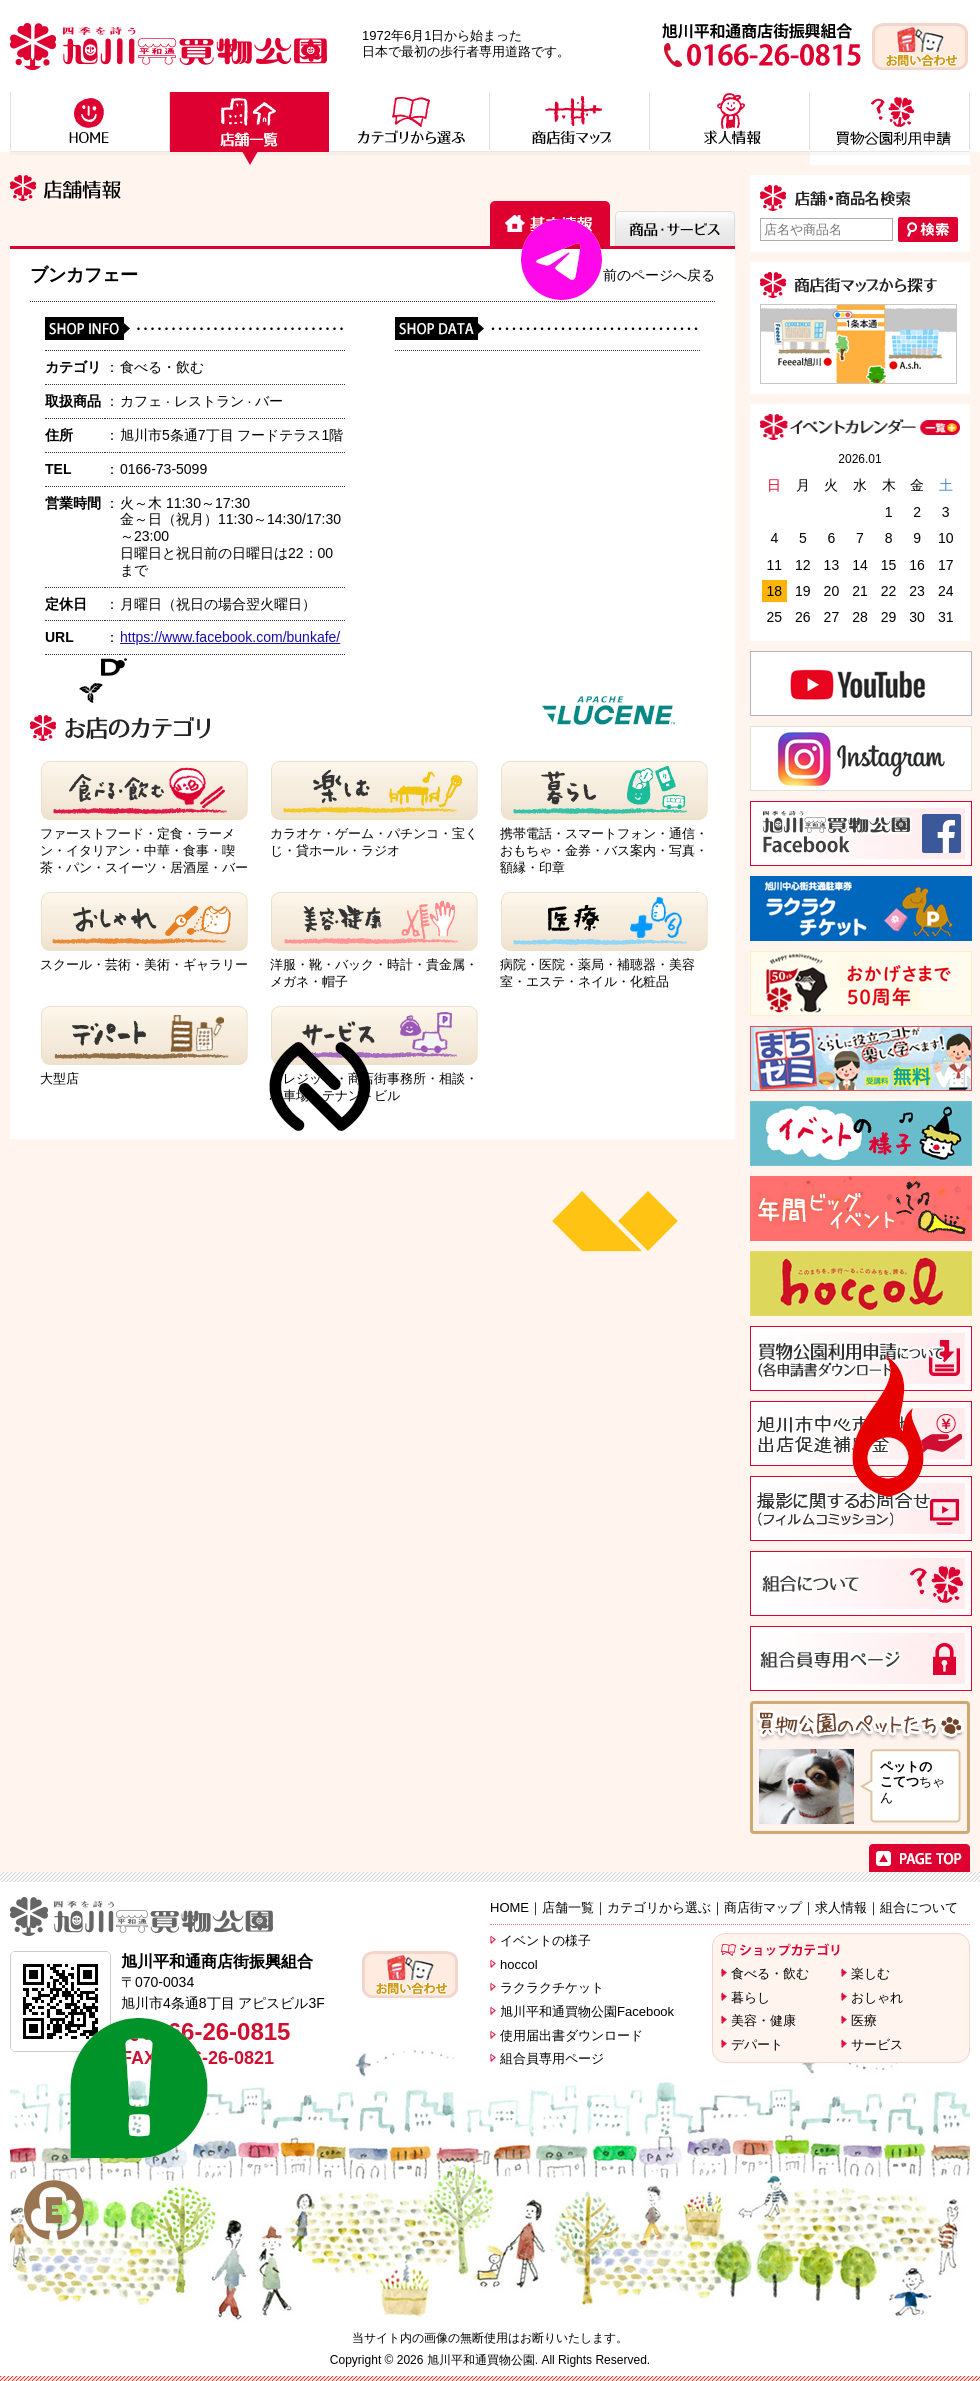 Image resolution: width=980 pixels, height=2381 pixels. What do you see at coordinates (561, 259) in the screenshot?
I see `open Telegram messaging app` at bounding box center [561, 259].